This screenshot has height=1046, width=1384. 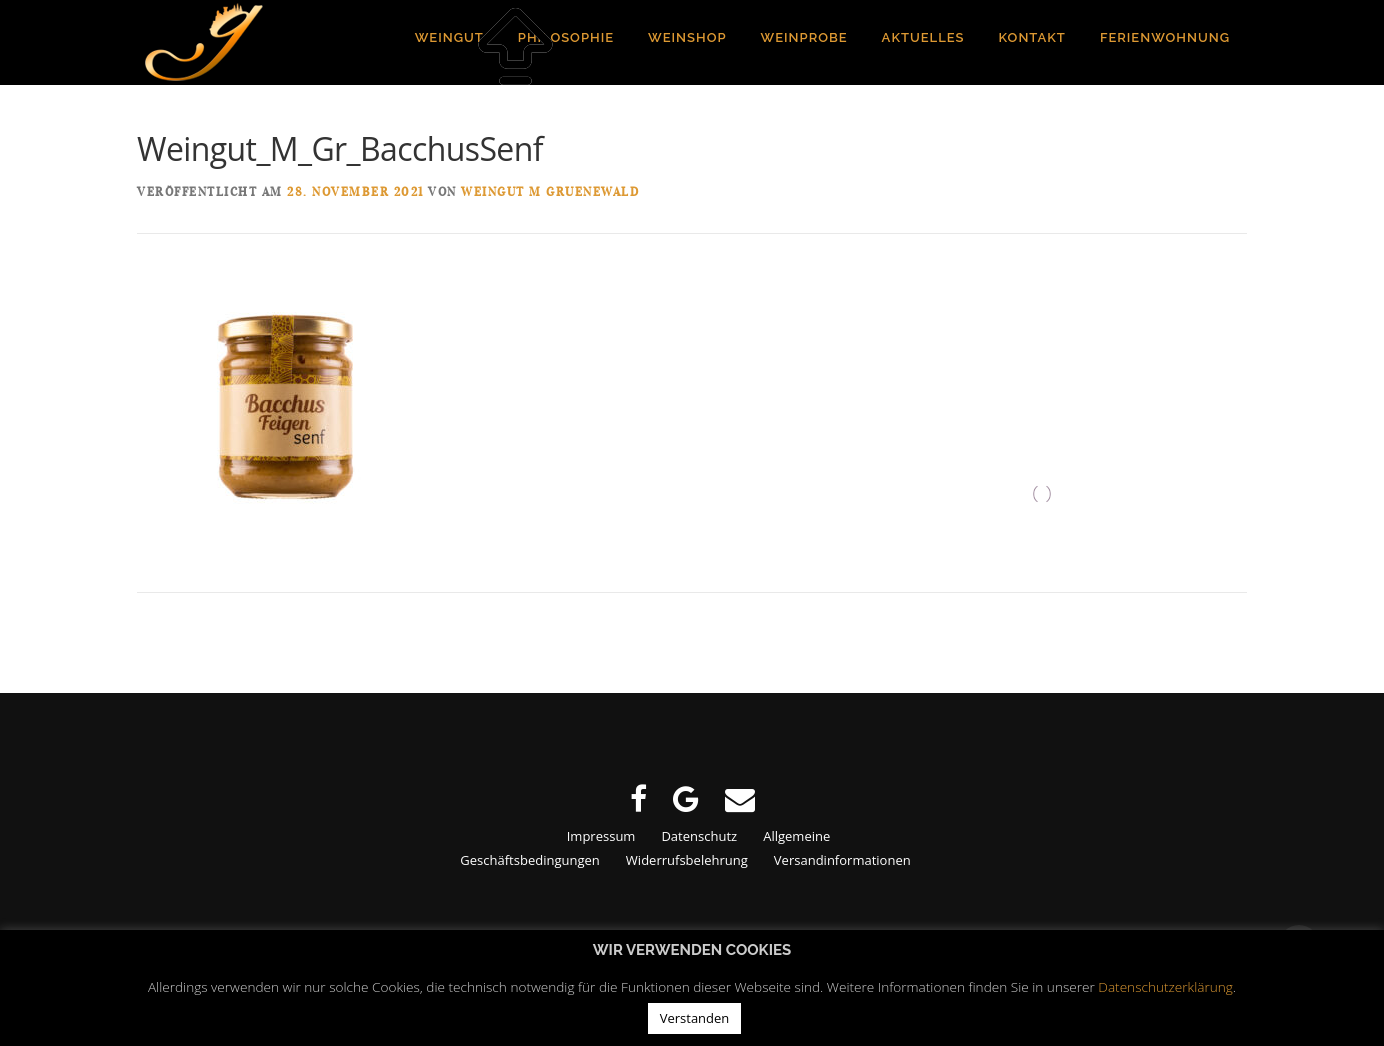 I want to click on insert parentheses in text or code, so click(x=1042, y=494).